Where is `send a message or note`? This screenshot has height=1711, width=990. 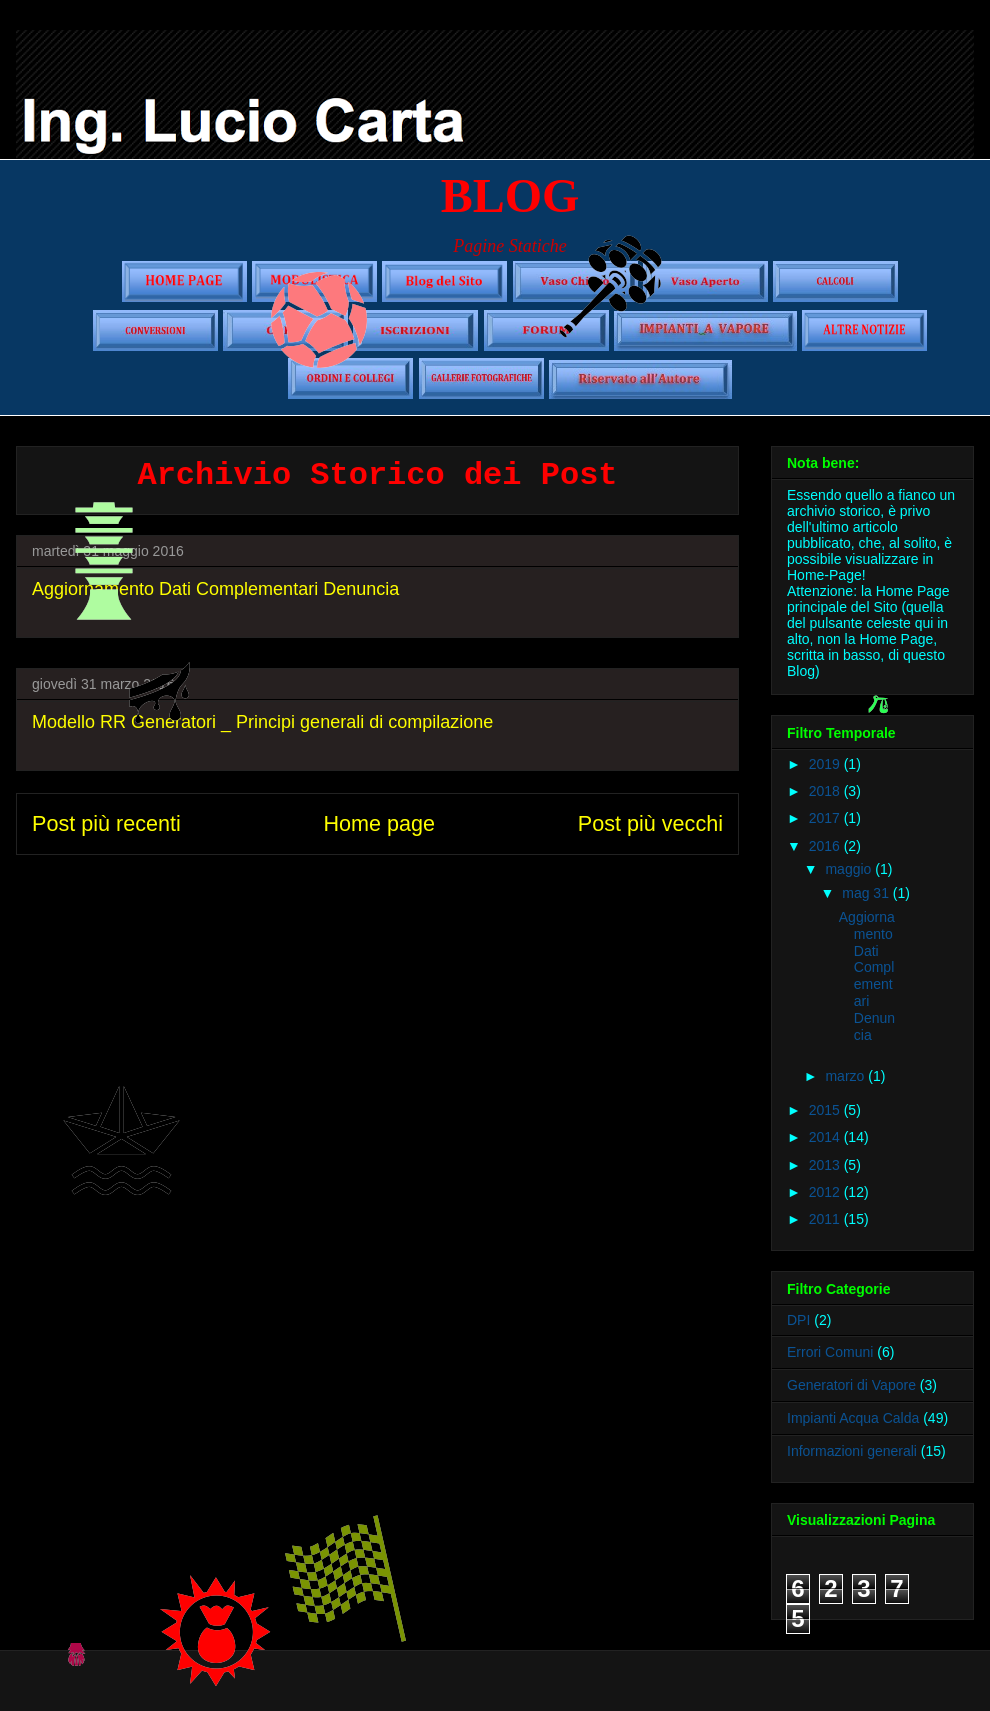
send a message or note is located at coordinates (121, 1140).